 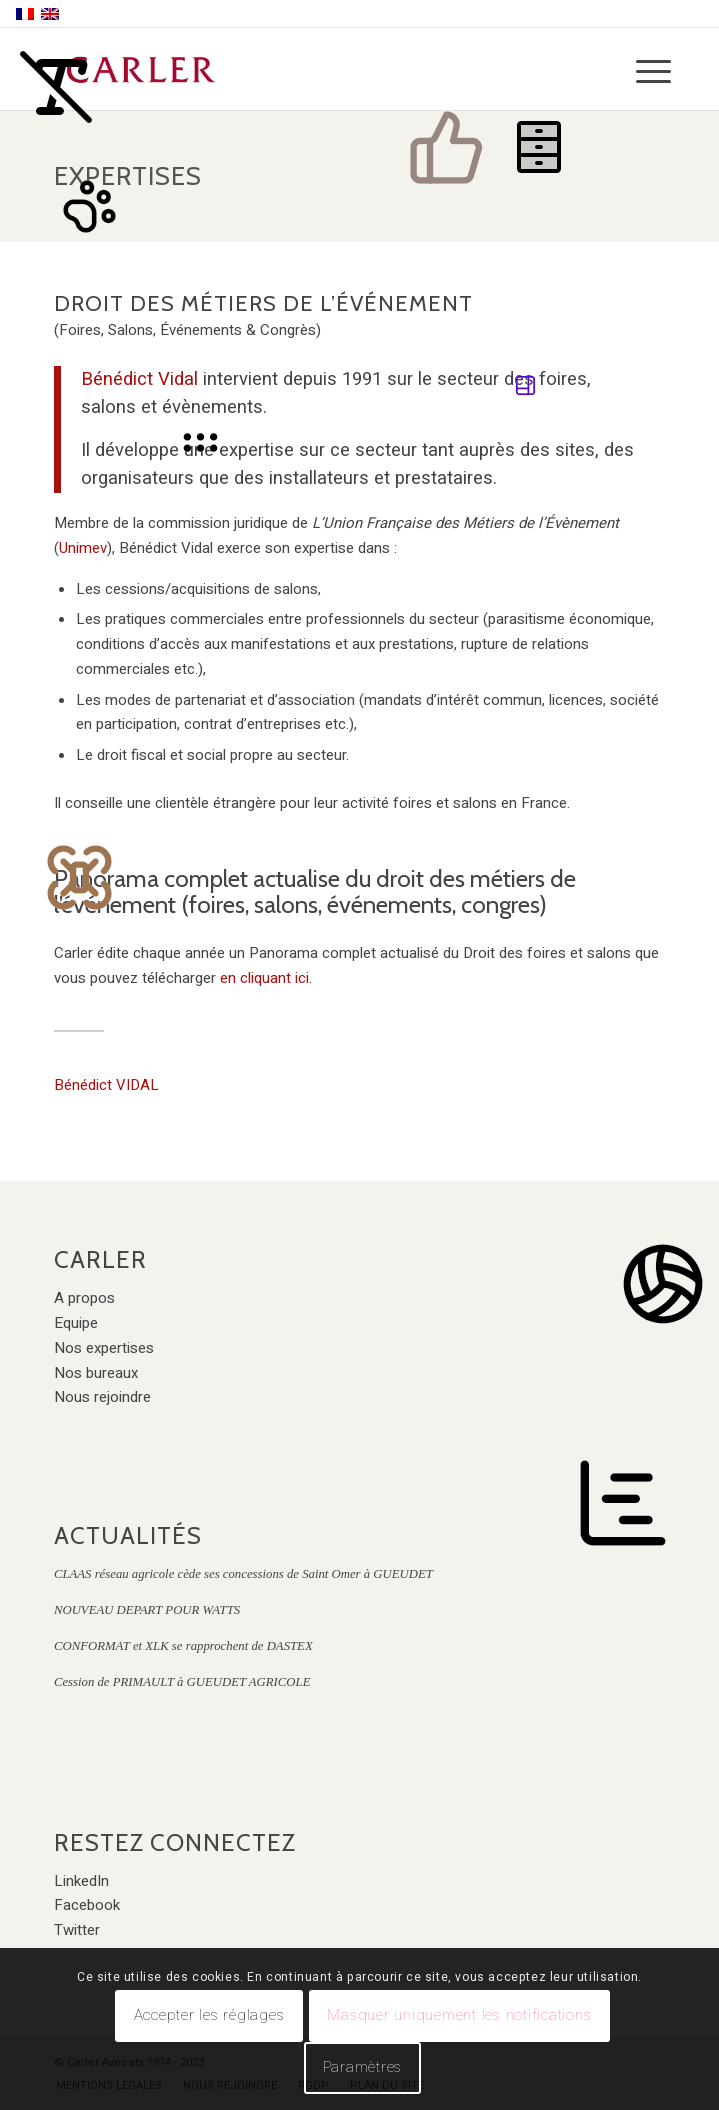 I want to click on drag to reorder or rearrange items, so click(x=200, y=442).